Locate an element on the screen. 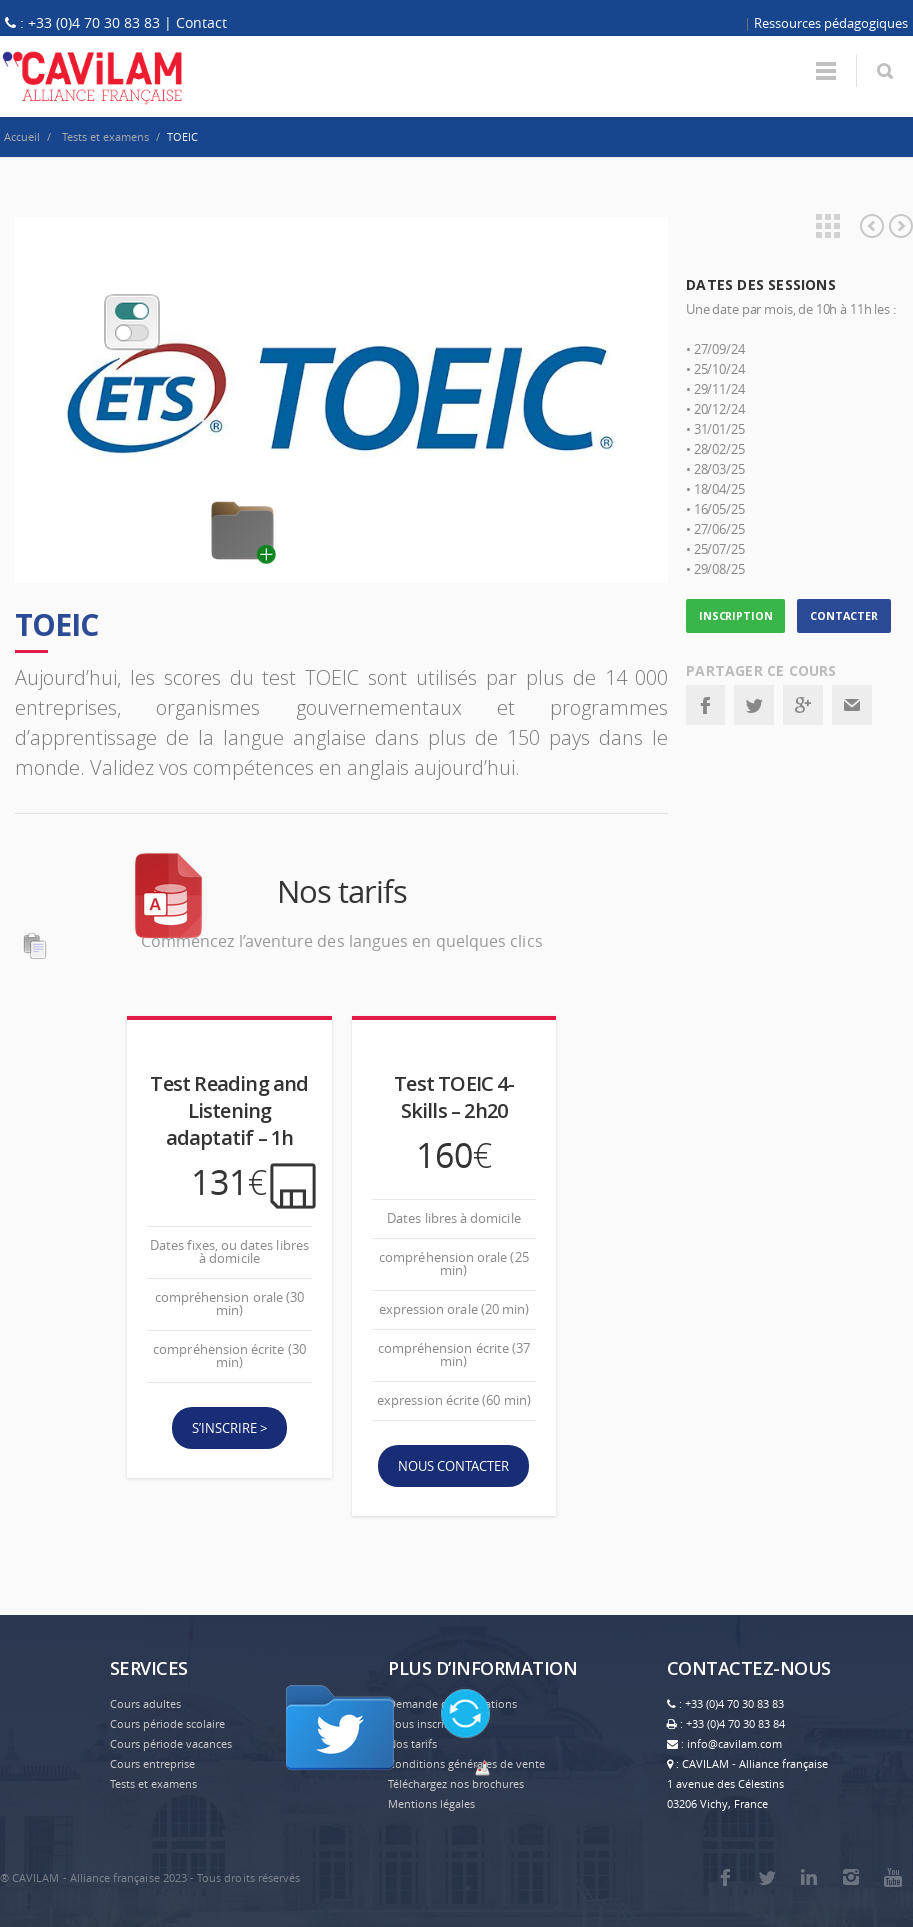 The image size is (913, 1927). save current file or document is located at coordinates (293, 1186).